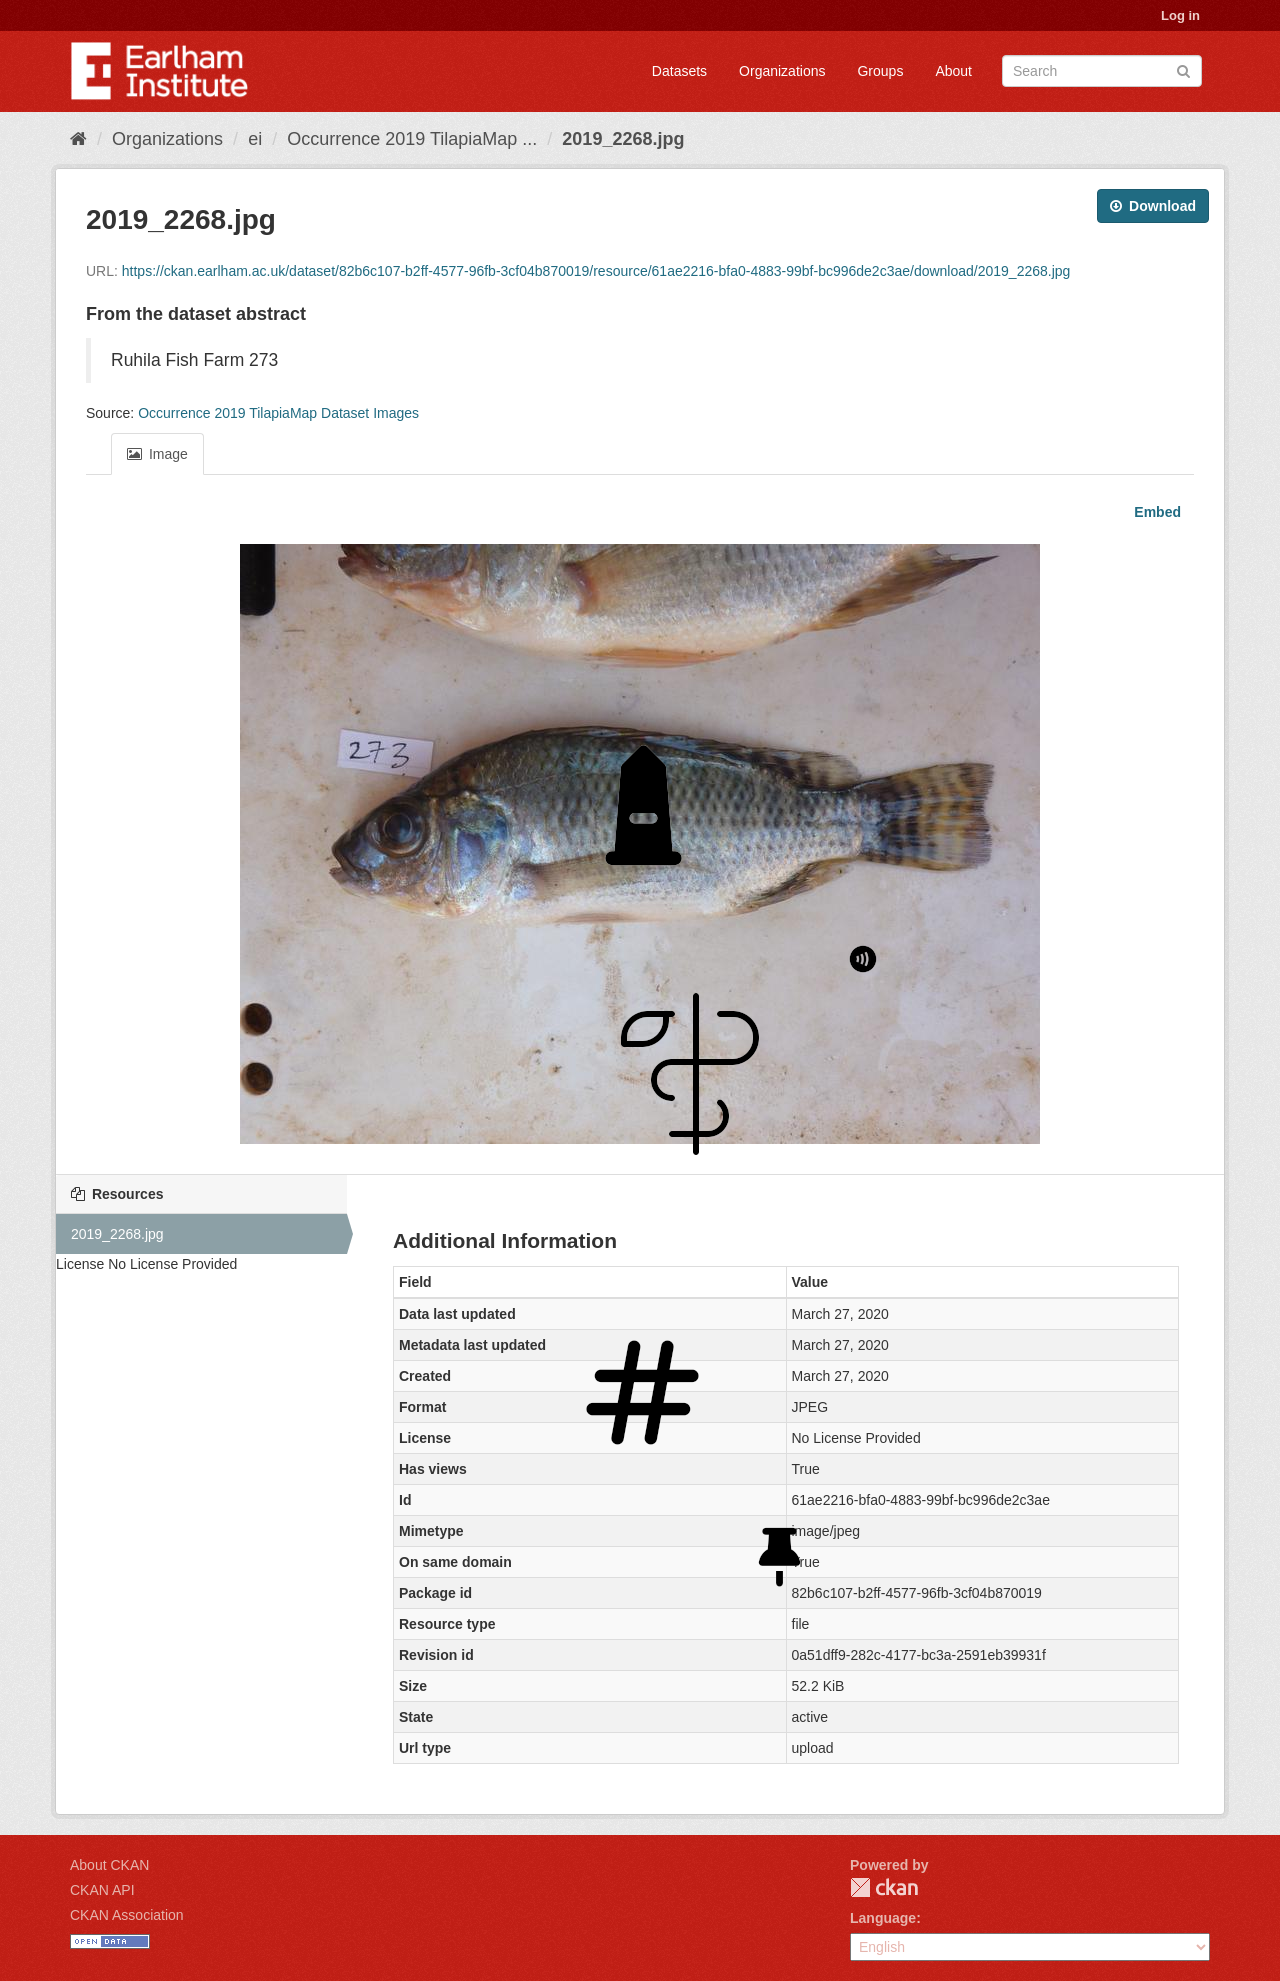 The image size is (1280, 1981). What do you see at coordinates (696, 1074) in the screenshot?
I see `access health or medical services` at bounding box center [696, 1074].